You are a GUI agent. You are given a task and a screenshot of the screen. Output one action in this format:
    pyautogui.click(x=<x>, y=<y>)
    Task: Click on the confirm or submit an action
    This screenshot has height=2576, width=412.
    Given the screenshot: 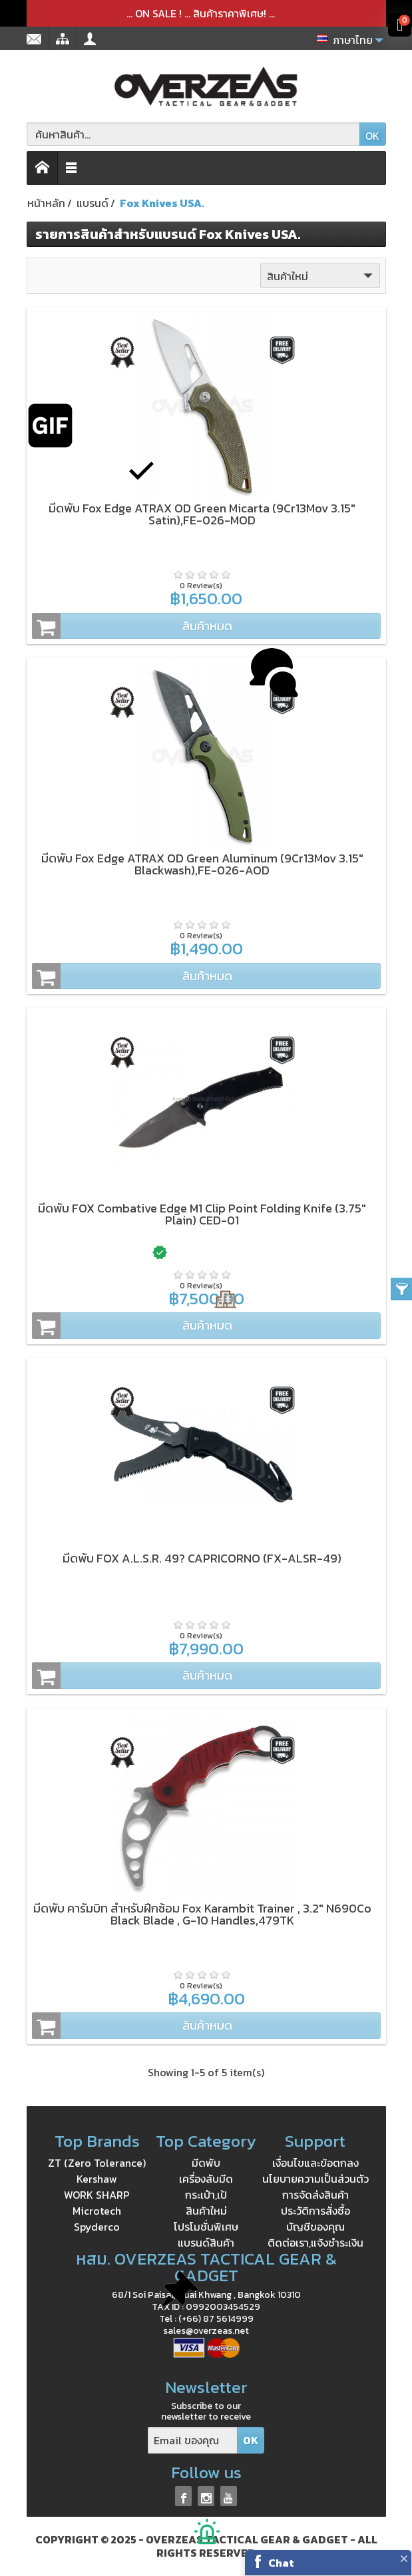 What is the action you would take?
    pyautogui.click(x=141, y=470)
    